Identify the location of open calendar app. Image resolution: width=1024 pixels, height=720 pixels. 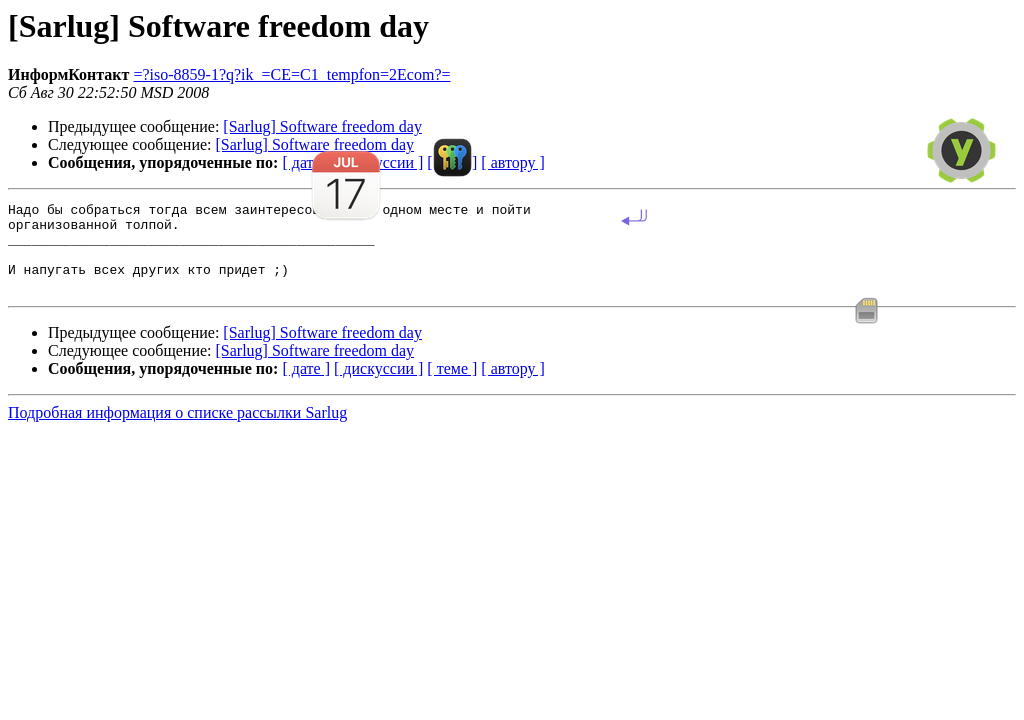
(346, 185).